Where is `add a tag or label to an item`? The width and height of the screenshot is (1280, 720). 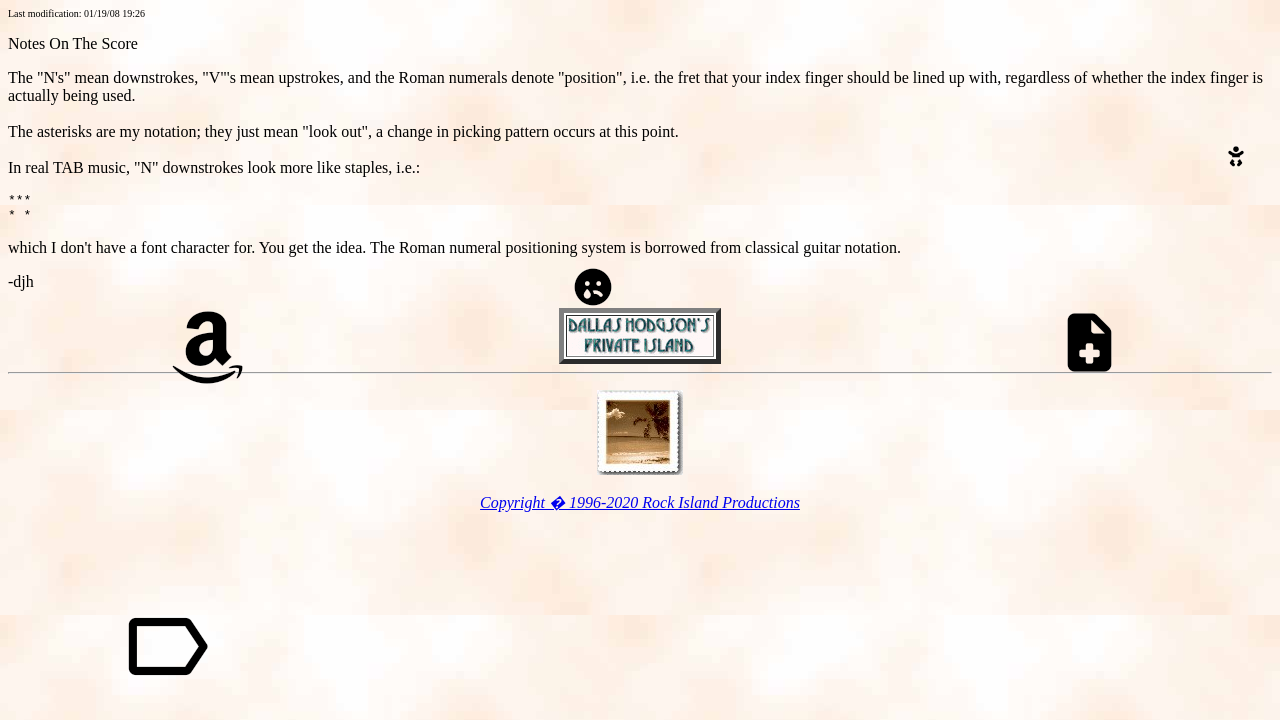 add a tag or label to an item is located at coordinates (165, 646).